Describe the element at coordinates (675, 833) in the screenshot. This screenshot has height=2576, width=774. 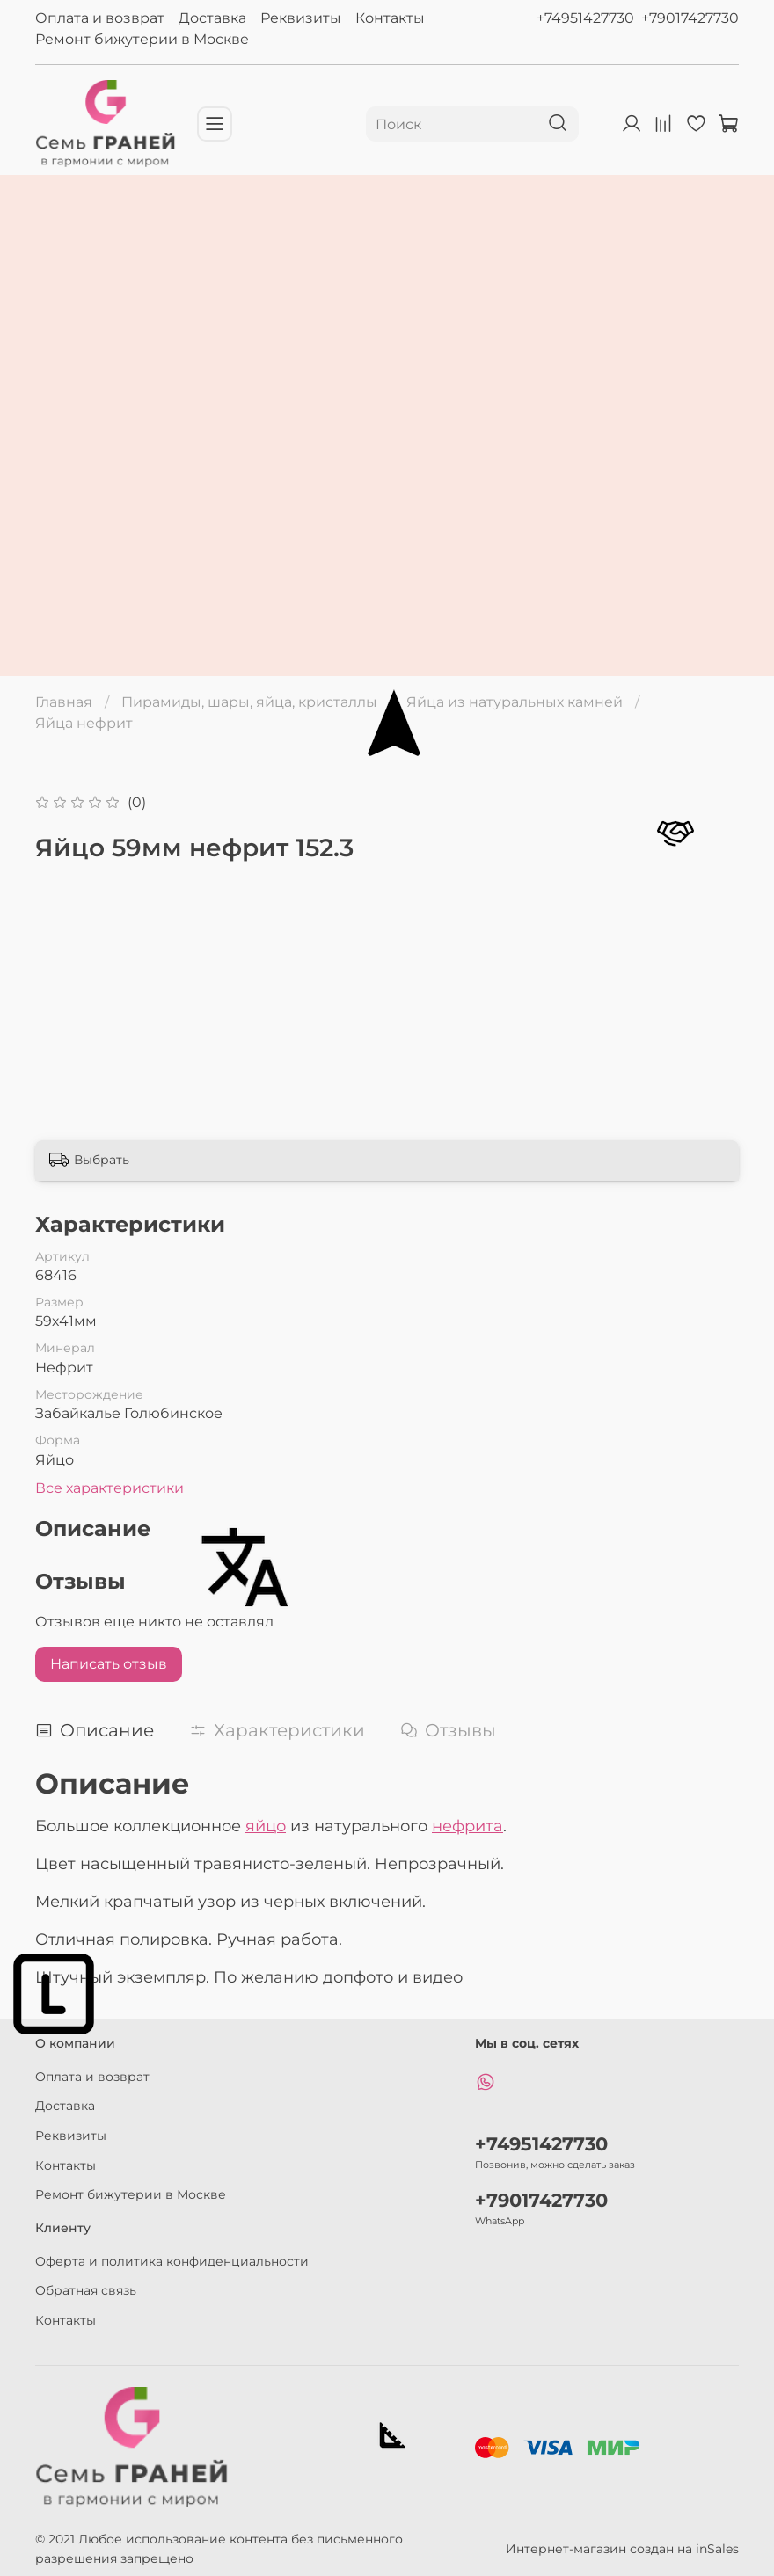
I see `indicates a partnership or collaboration feature` at that location.